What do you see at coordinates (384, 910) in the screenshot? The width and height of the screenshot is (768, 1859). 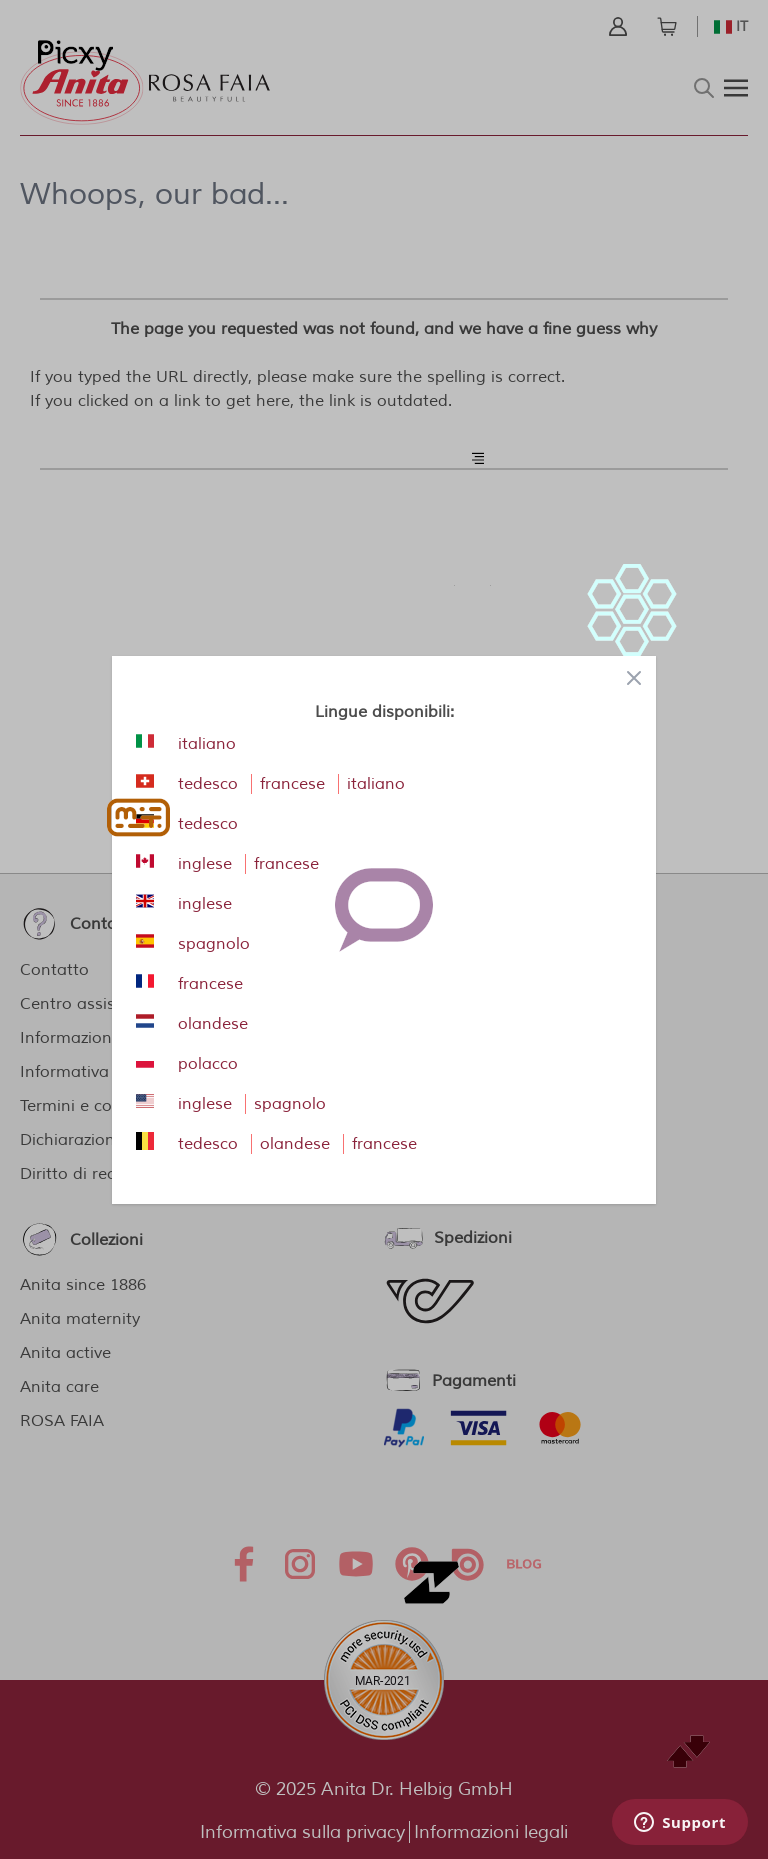 I see `visit The Conversation website` at bounding box center [384, 910].